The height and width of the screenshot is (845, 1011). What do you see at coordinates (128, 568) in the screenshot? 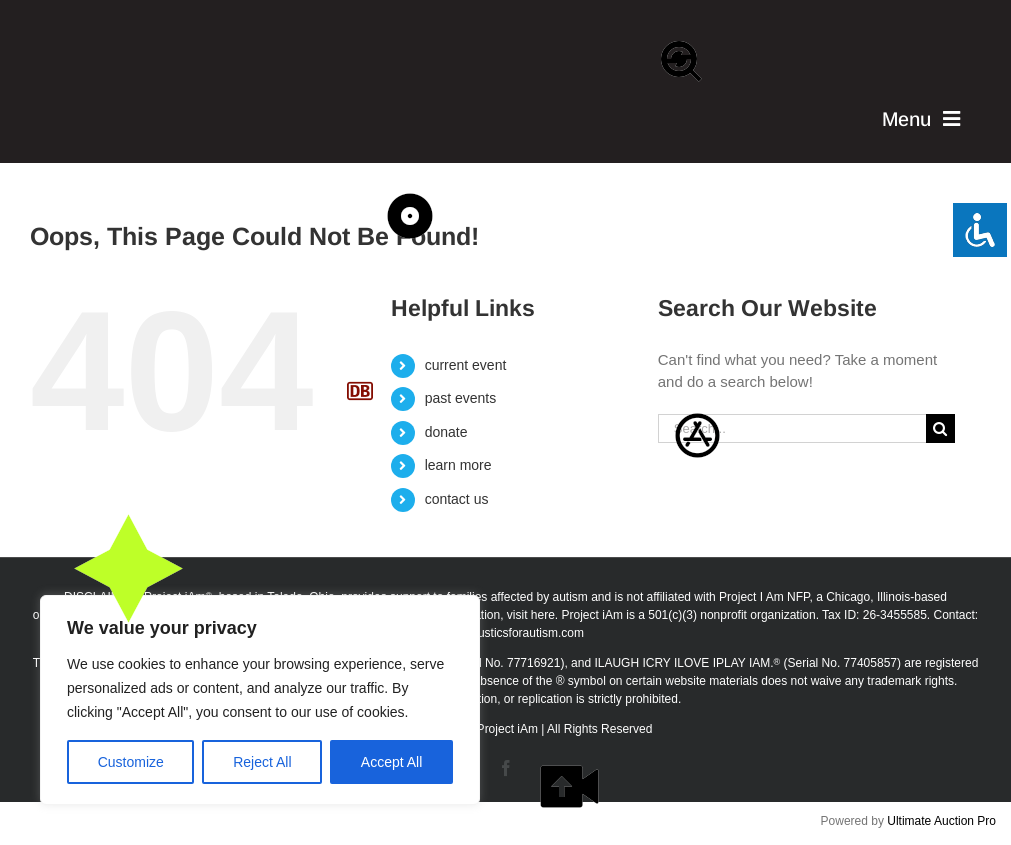
I see `indicates sunny or clear weather conditions` at bounding box center [128, 568].